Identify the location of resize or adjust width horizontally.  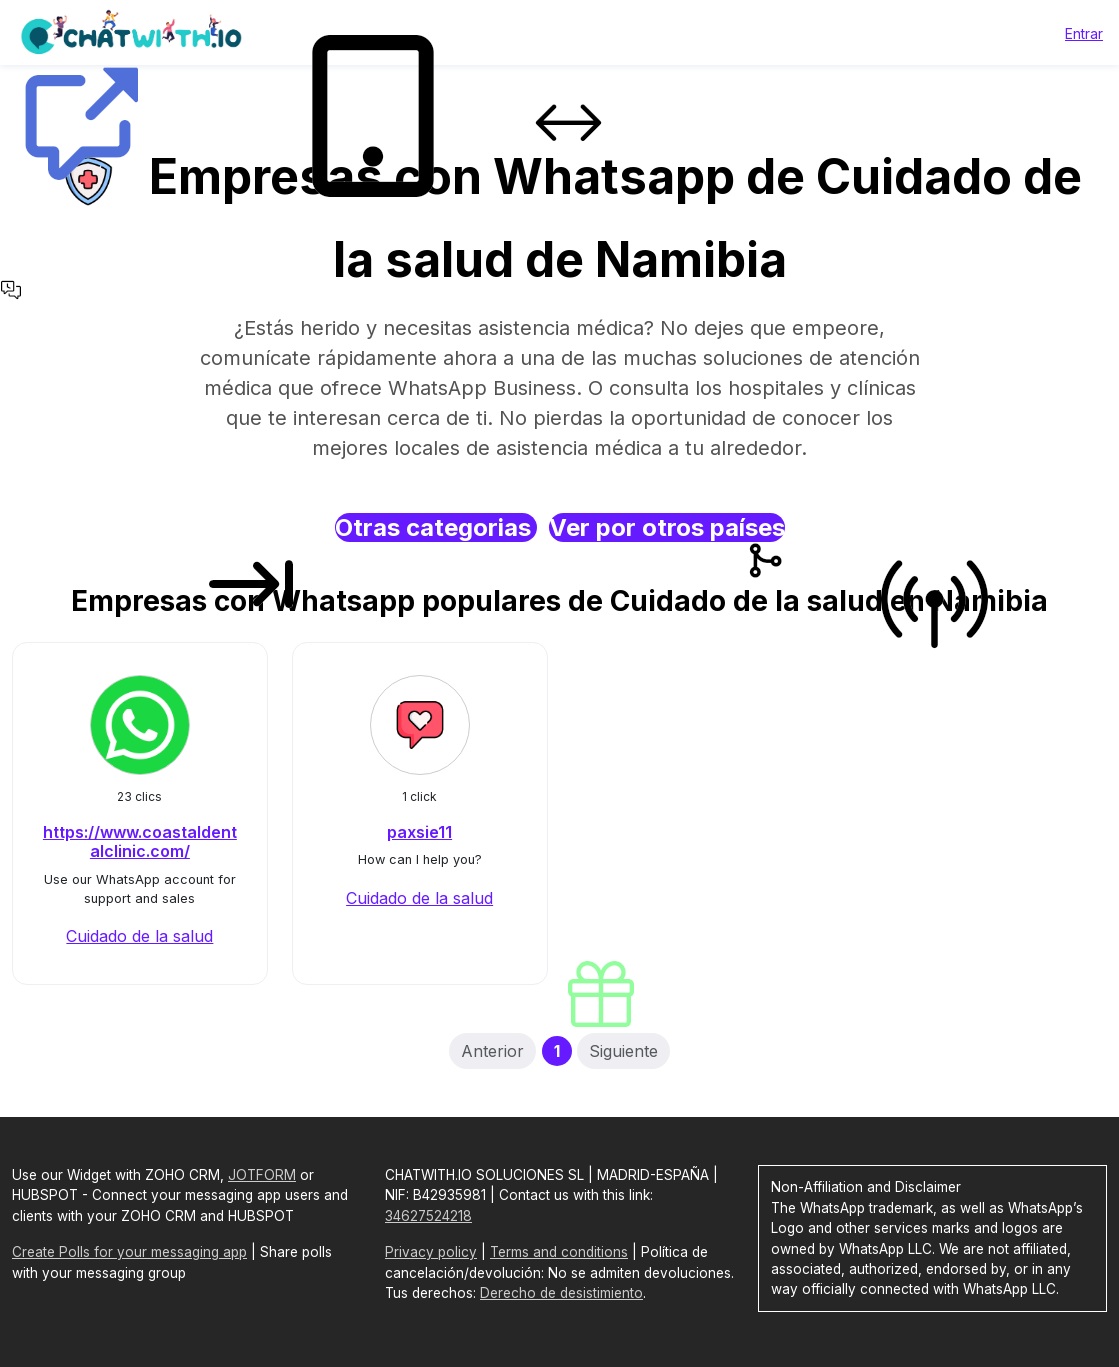
(568, 123).